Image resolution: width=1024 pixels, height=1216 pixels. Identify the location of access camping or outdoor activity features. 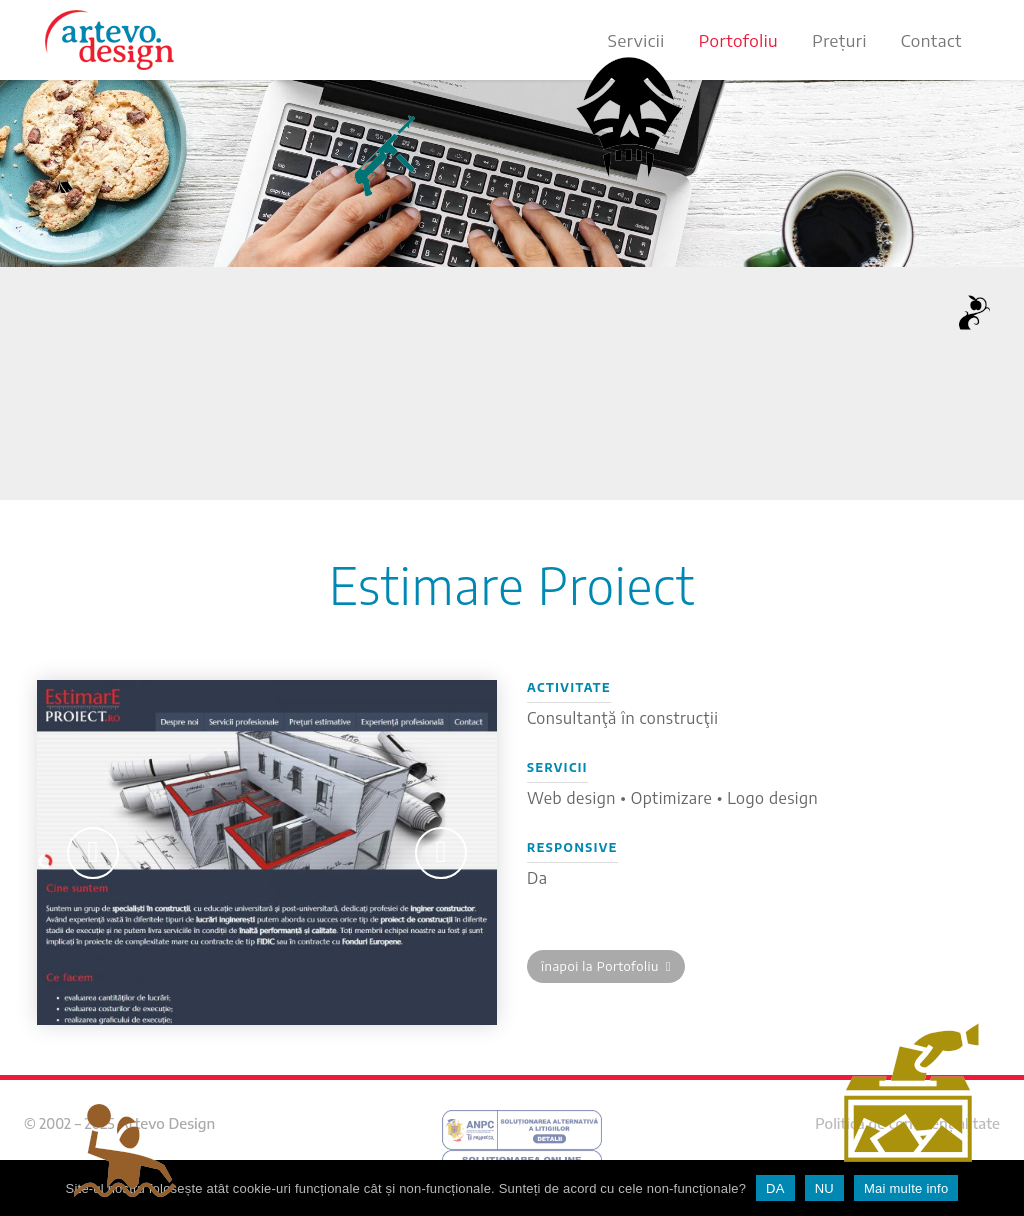
(63, 186).